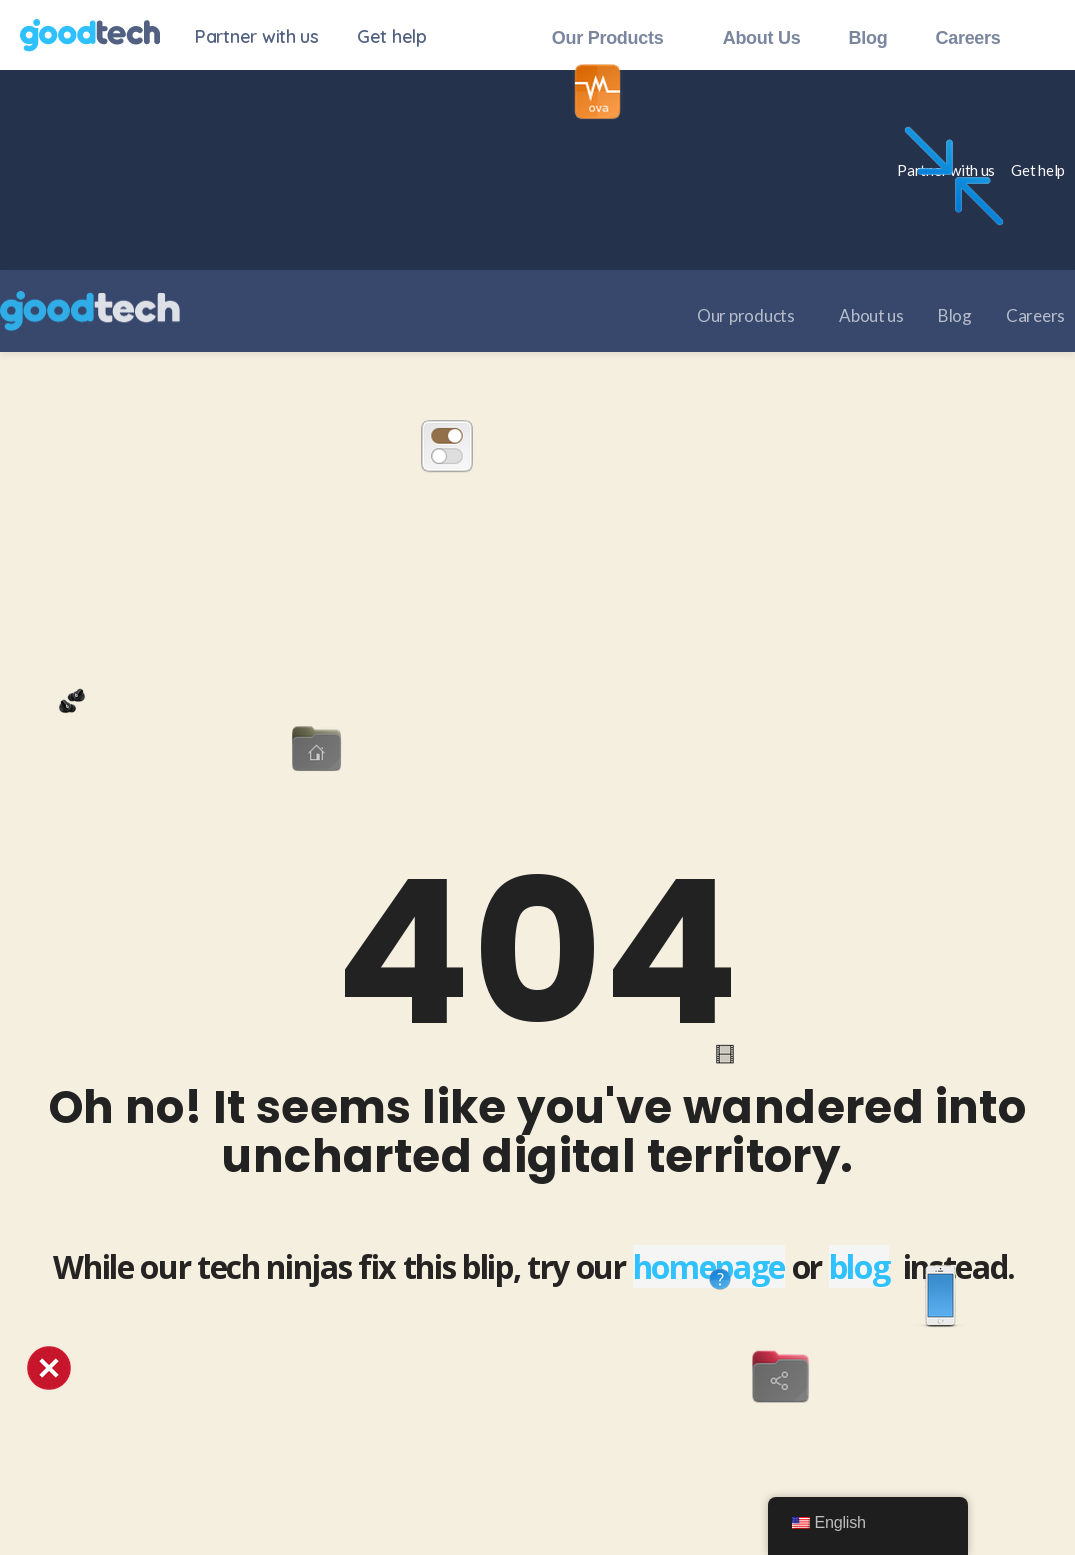  Describe the element at coordinates (940, 1296) in the screenshot. I see `indicates a connected iPhone device` at that location.